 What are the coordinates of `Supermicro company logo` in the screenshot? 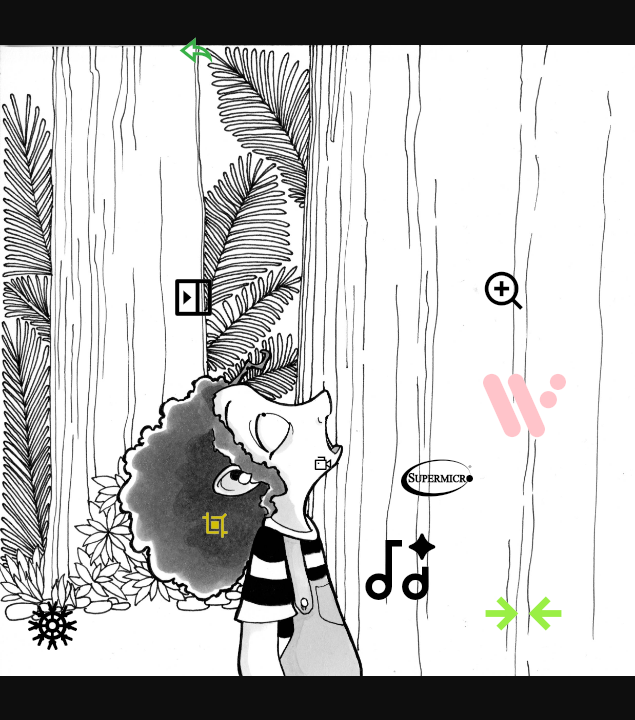 It's located at (437, 478).